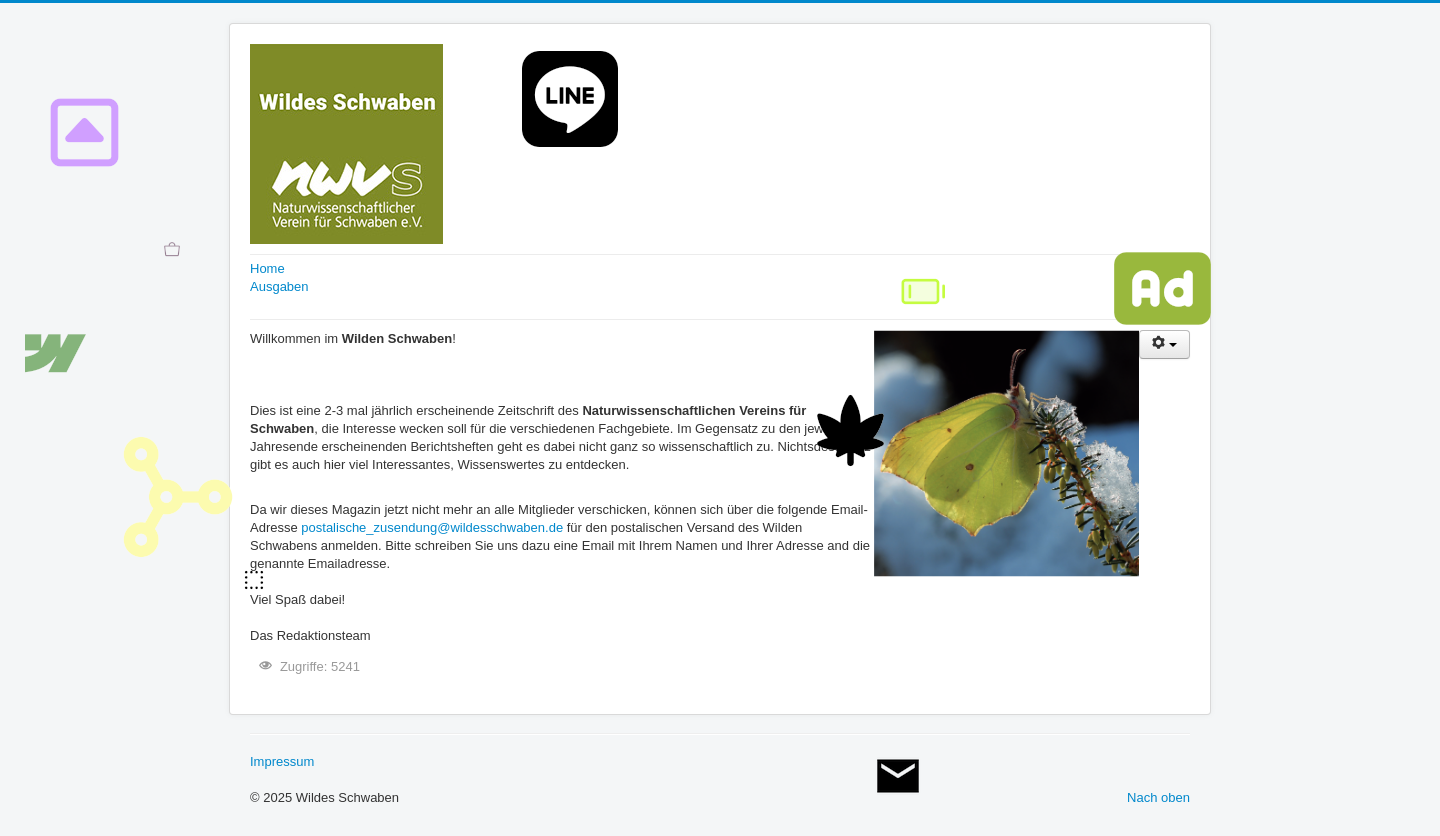 The width and height of the screenshot is (1440, 836). What do you see at coordinates (178, 497) in the screenshot?
I see `select or switch AI model` at bounding box center [178, 497].